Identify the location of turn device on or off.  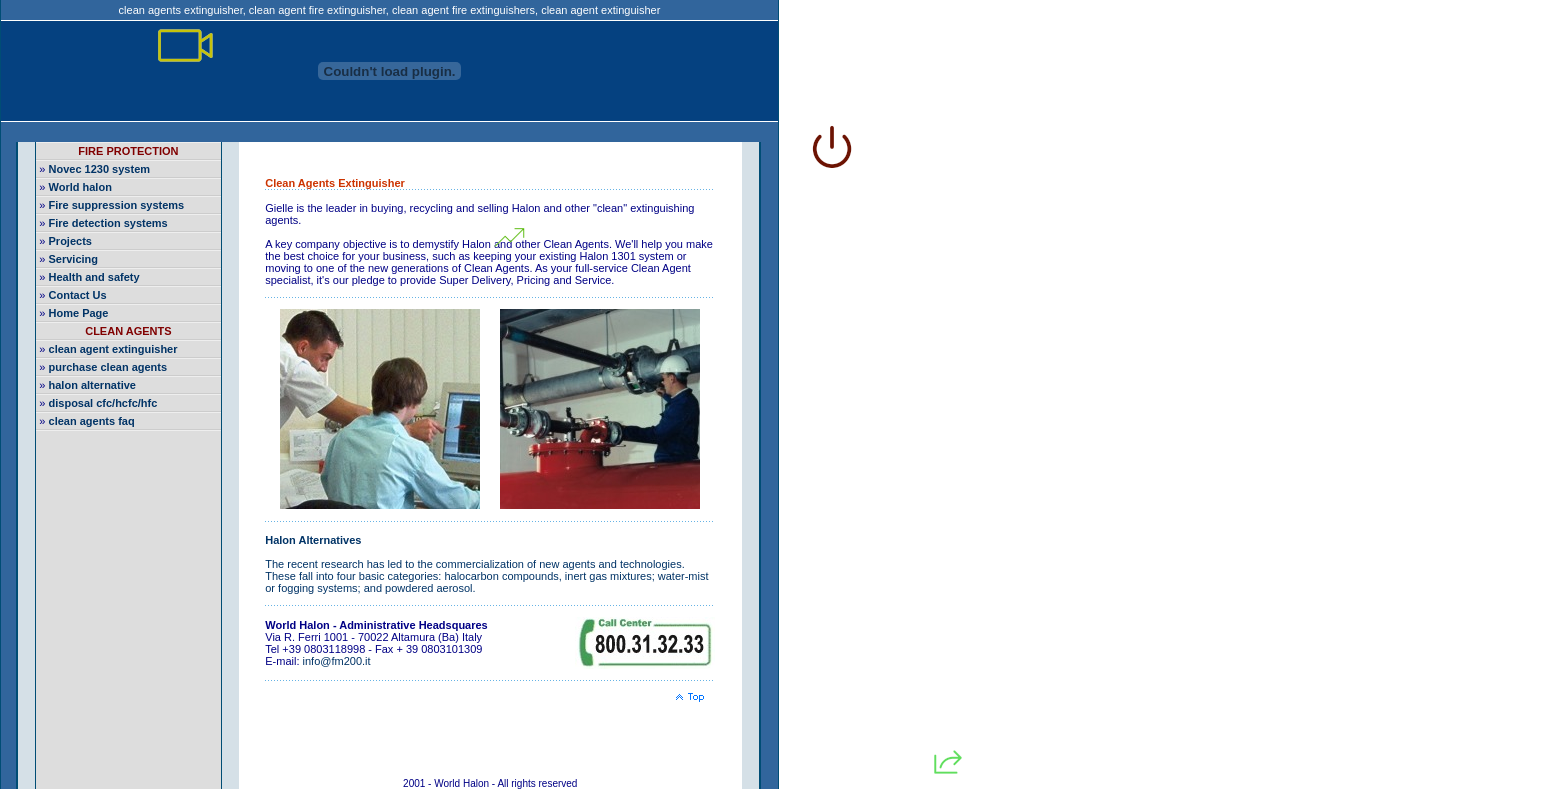
(832, 147).